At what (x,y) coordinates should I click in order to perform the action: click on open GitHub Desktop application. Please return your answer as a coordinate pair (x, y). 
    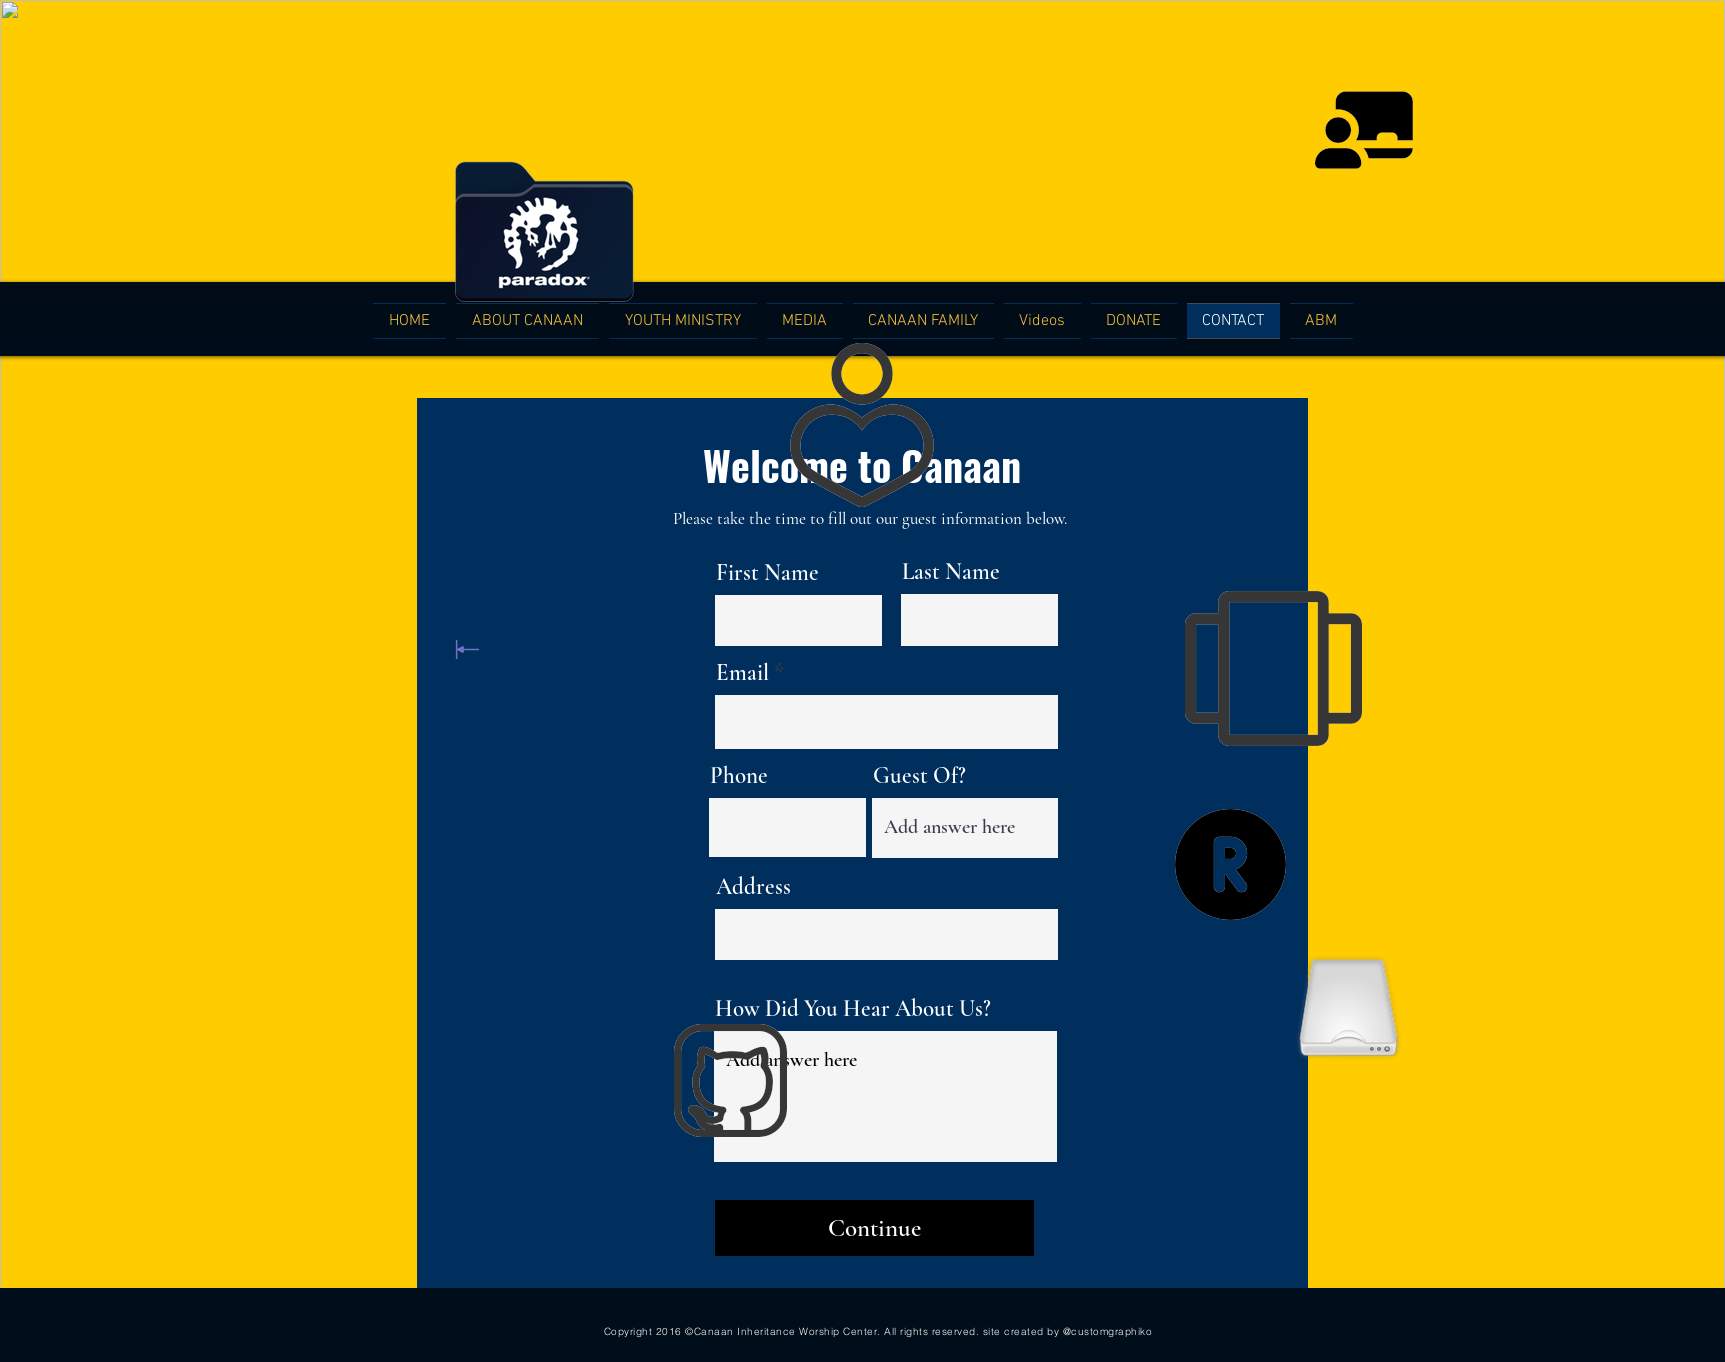
    Looking at the image, I should click on (730, 1080).